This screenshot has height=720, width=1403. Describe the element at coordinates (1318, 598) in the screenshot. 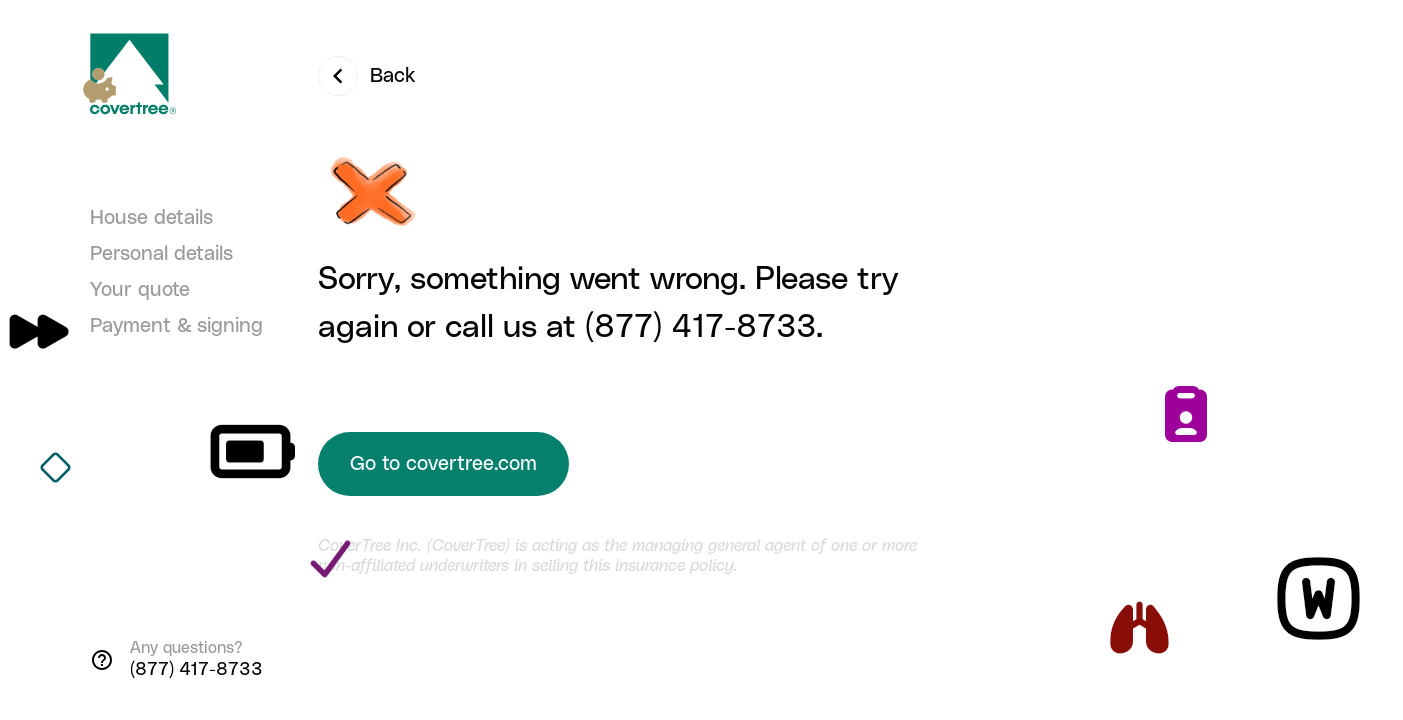

I see `access items or content starting with "W"` at that location.